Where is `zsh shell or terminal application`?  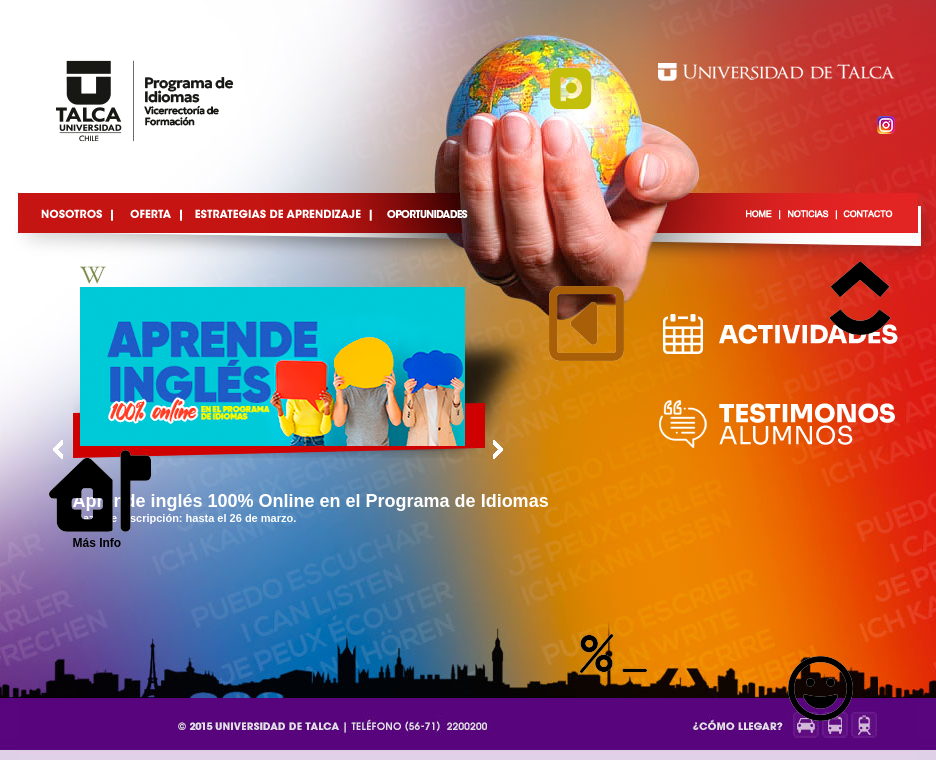
zsh shell or terminal application is located at coordinates (613, 653).